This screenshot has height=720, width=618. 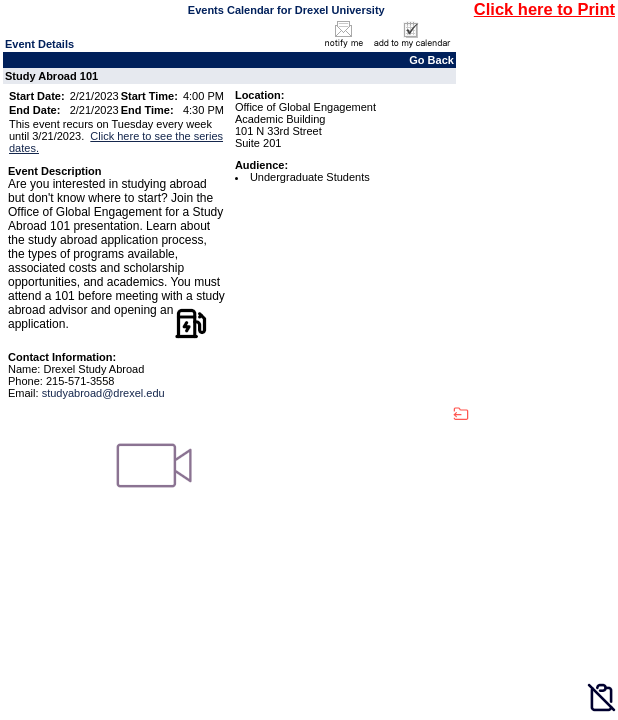 What do you see at coordinates (601, 697) in the screenshot?
I see `clipboard access disabled` at bounding box center [601, 697].